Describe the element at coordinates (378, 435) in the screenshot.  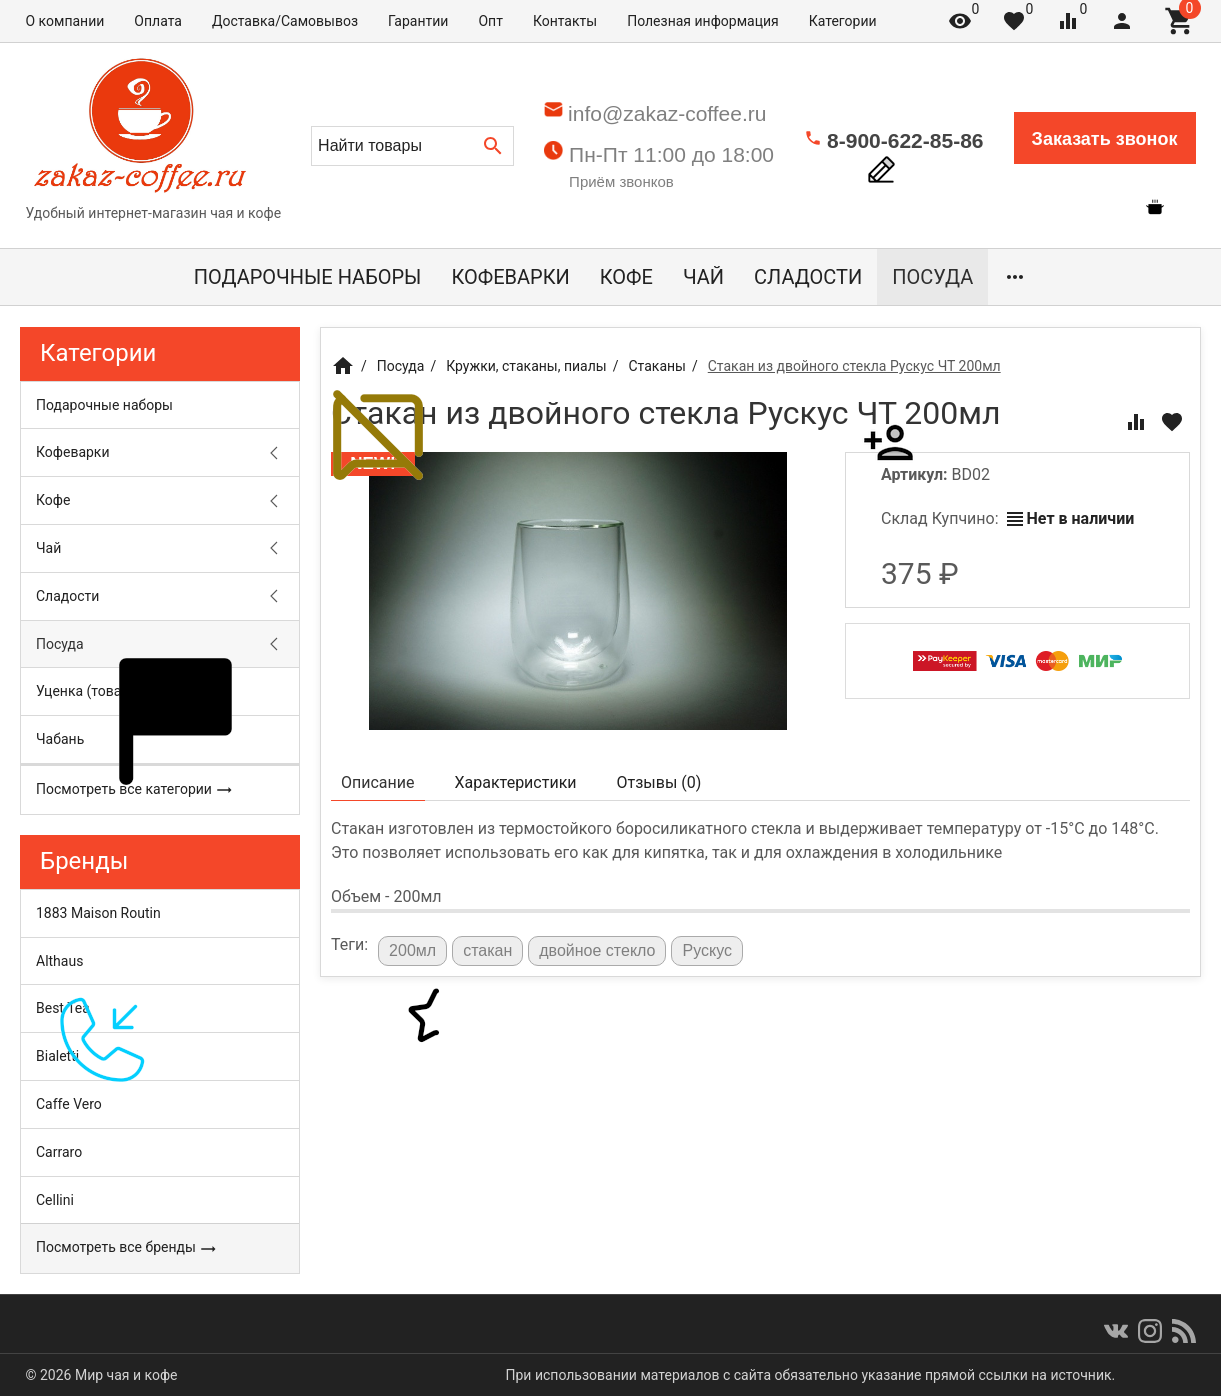
I see `mute or disable chat notifications` at that location.